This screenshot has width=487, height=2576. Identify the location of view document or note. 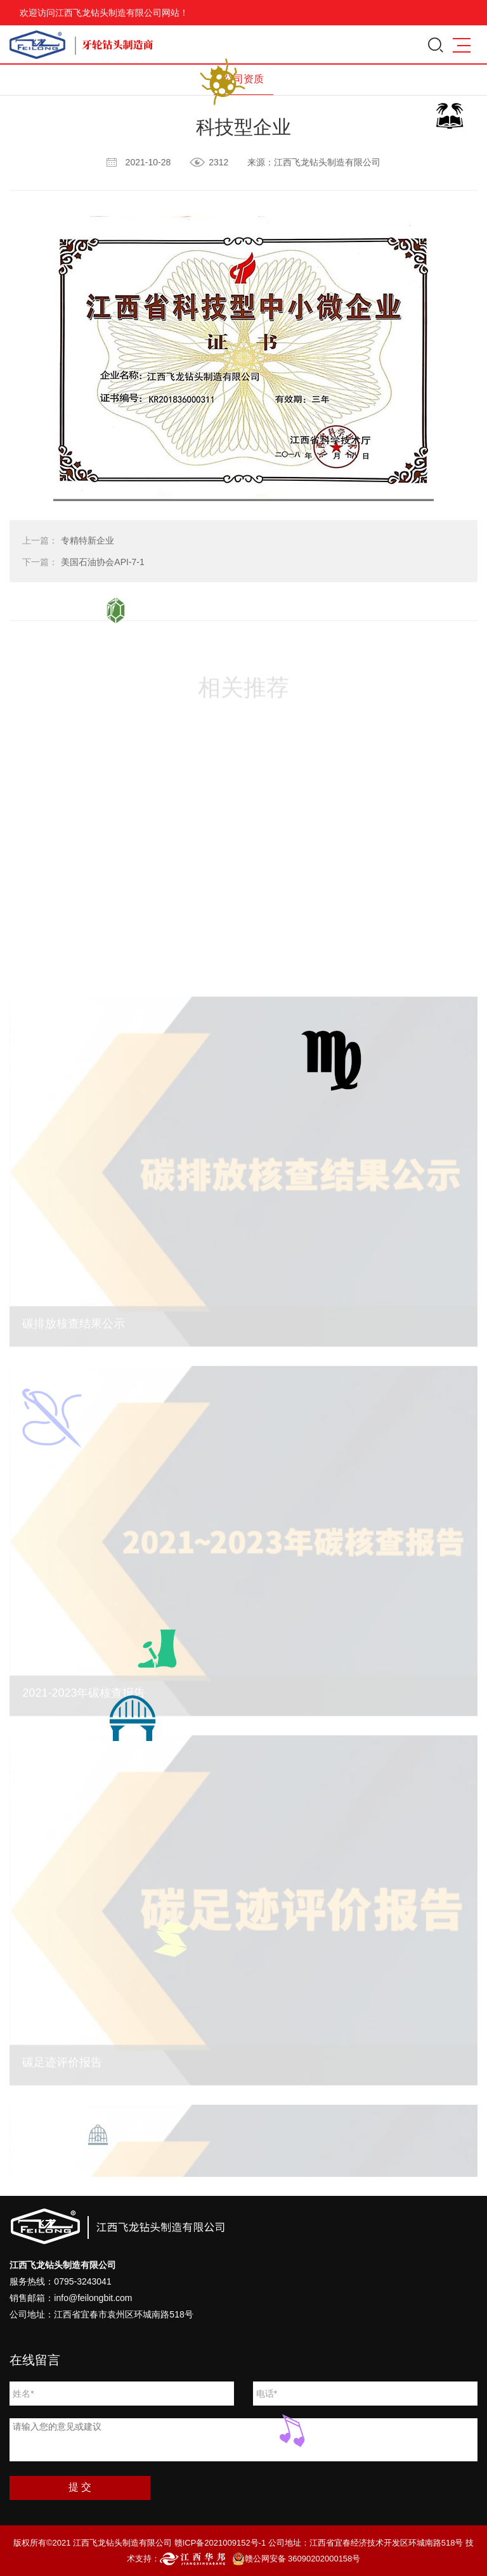
(171, 1939).